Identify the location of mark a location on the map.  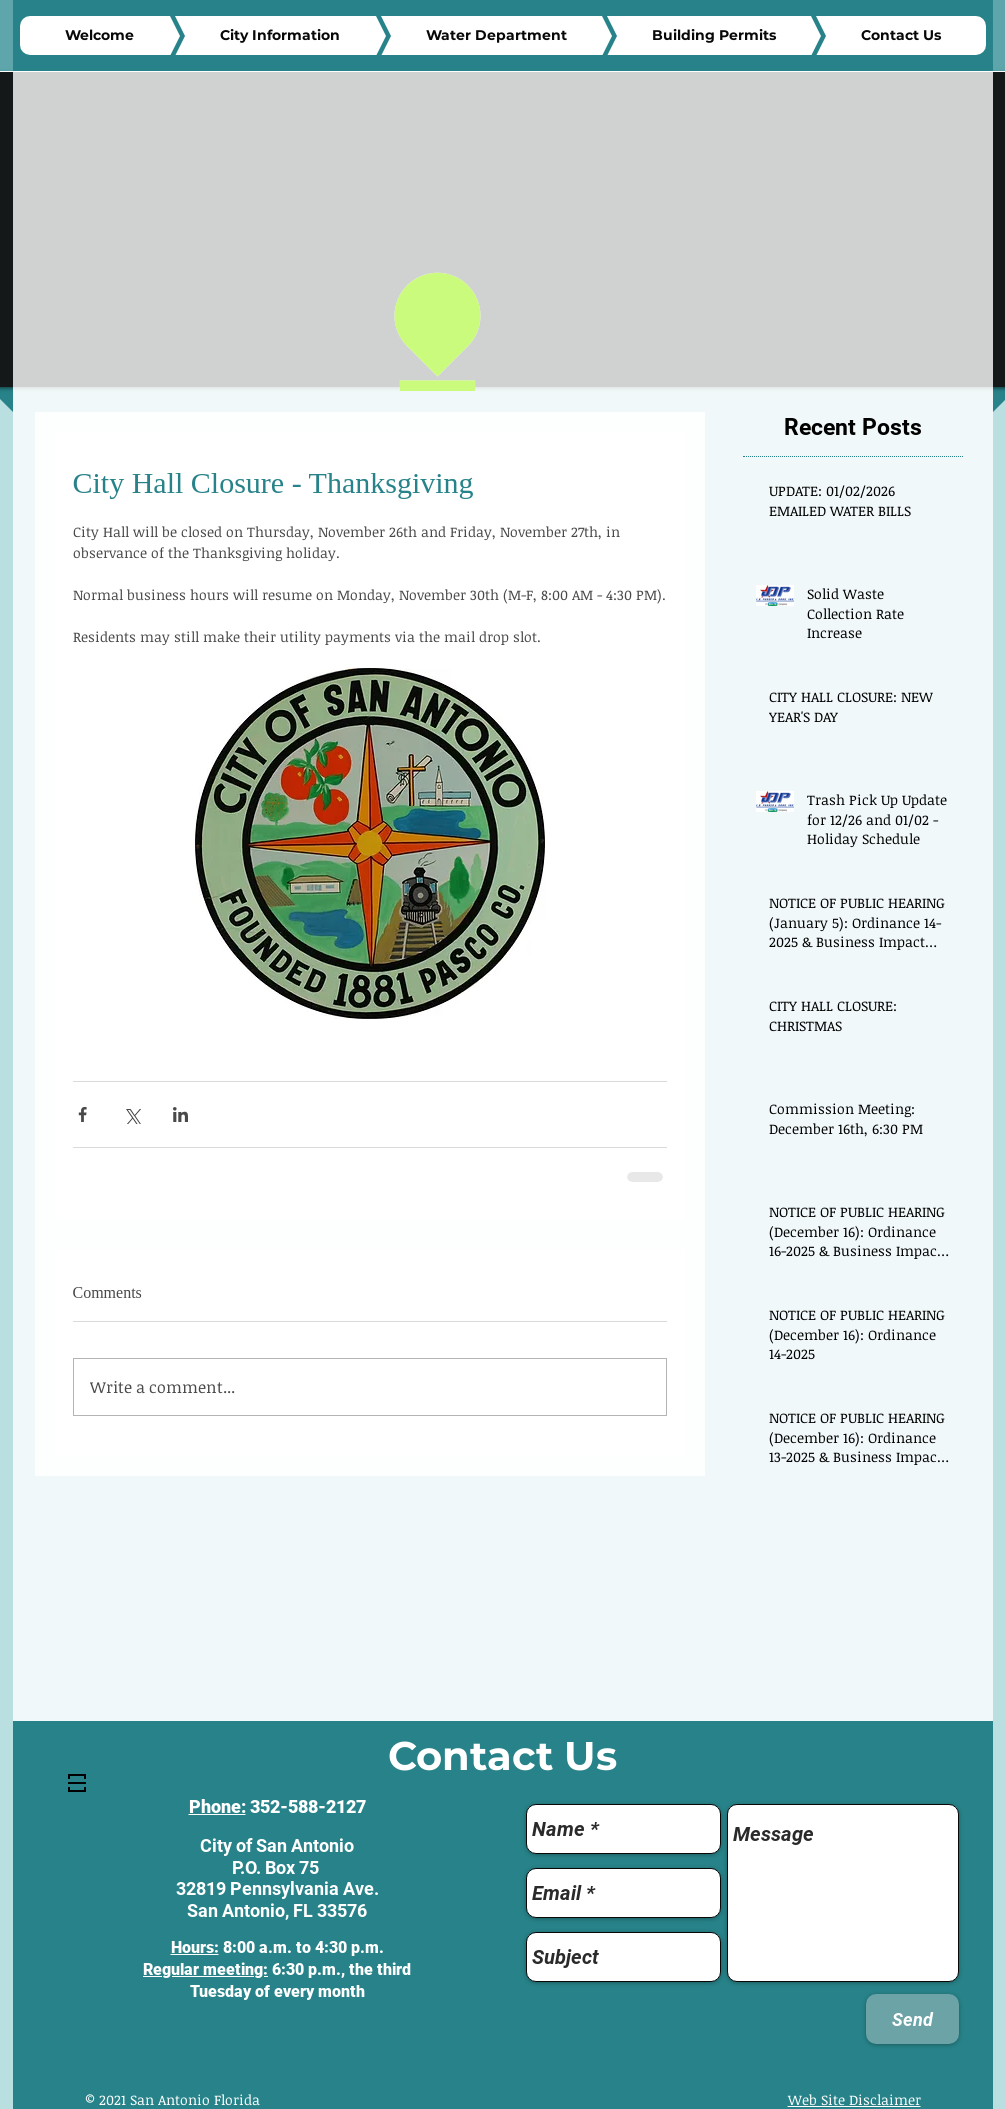
(437, 326).